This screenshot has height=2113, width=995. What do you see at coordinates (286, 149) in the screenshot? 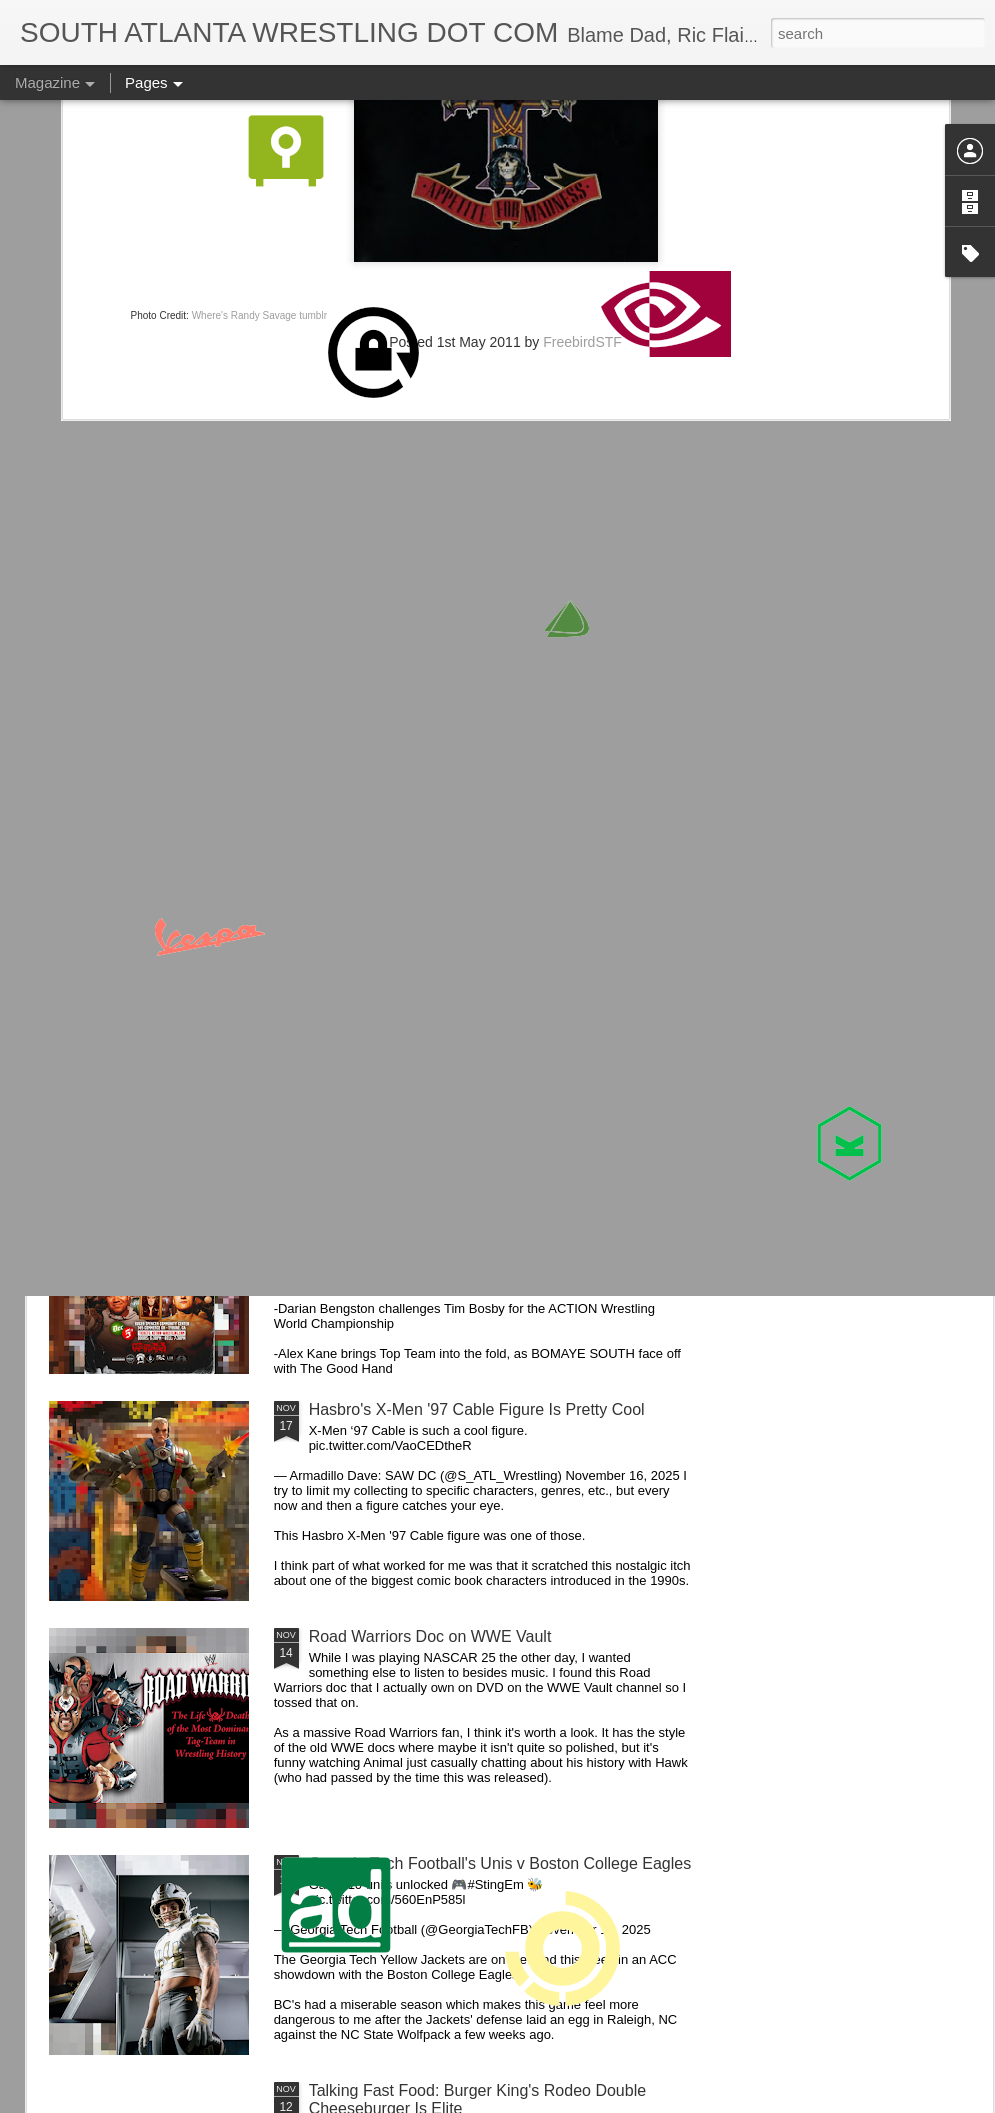
I see `access secure storage or vault` at bounding box center [286, 149].